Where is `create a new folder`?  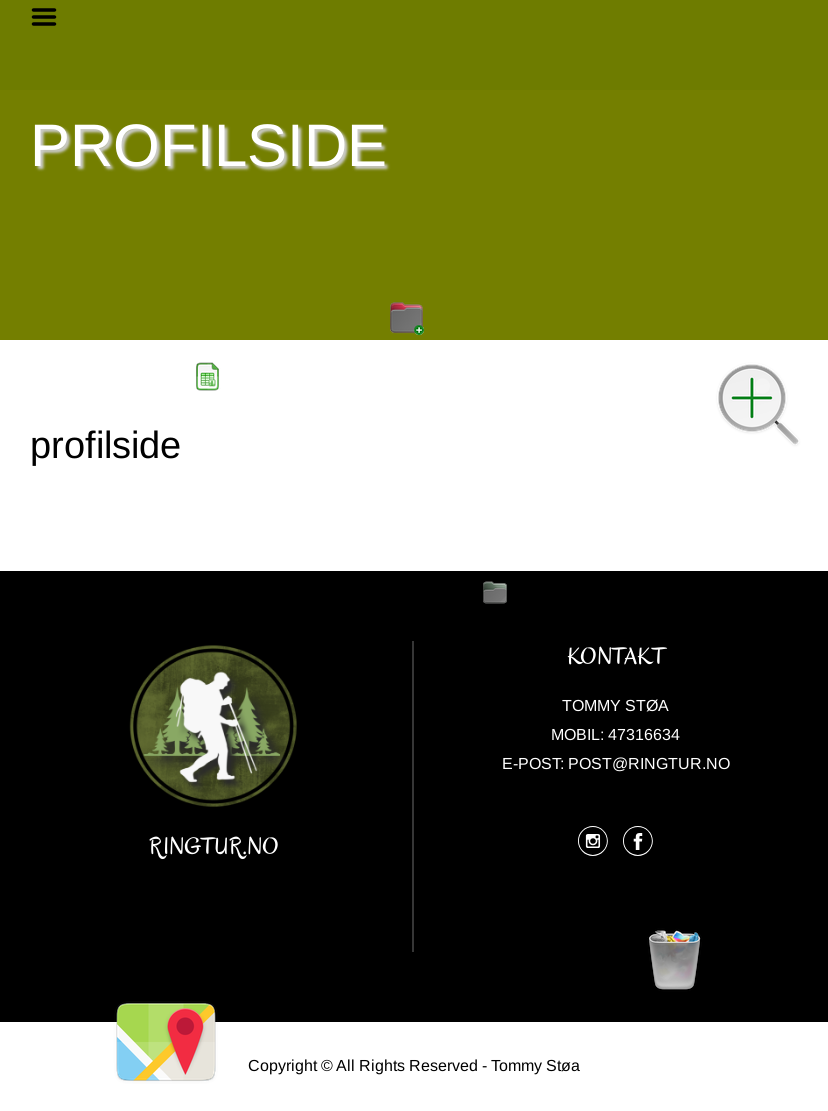 create a new folder is located at coordinates (406, 317).